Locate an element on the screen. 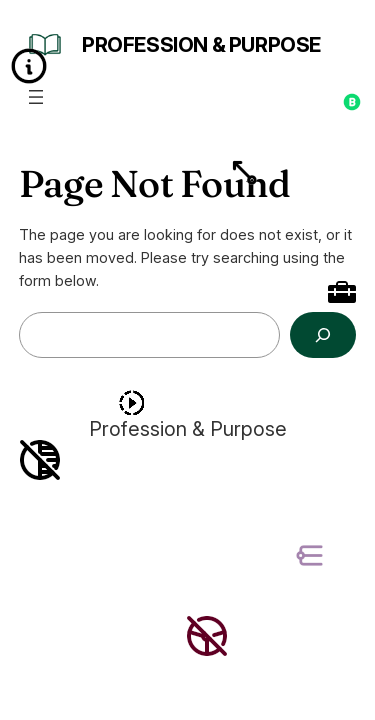 This screenshot has height=720, width=375. xbox controller B button indicator is located at coordinates (352, 102).